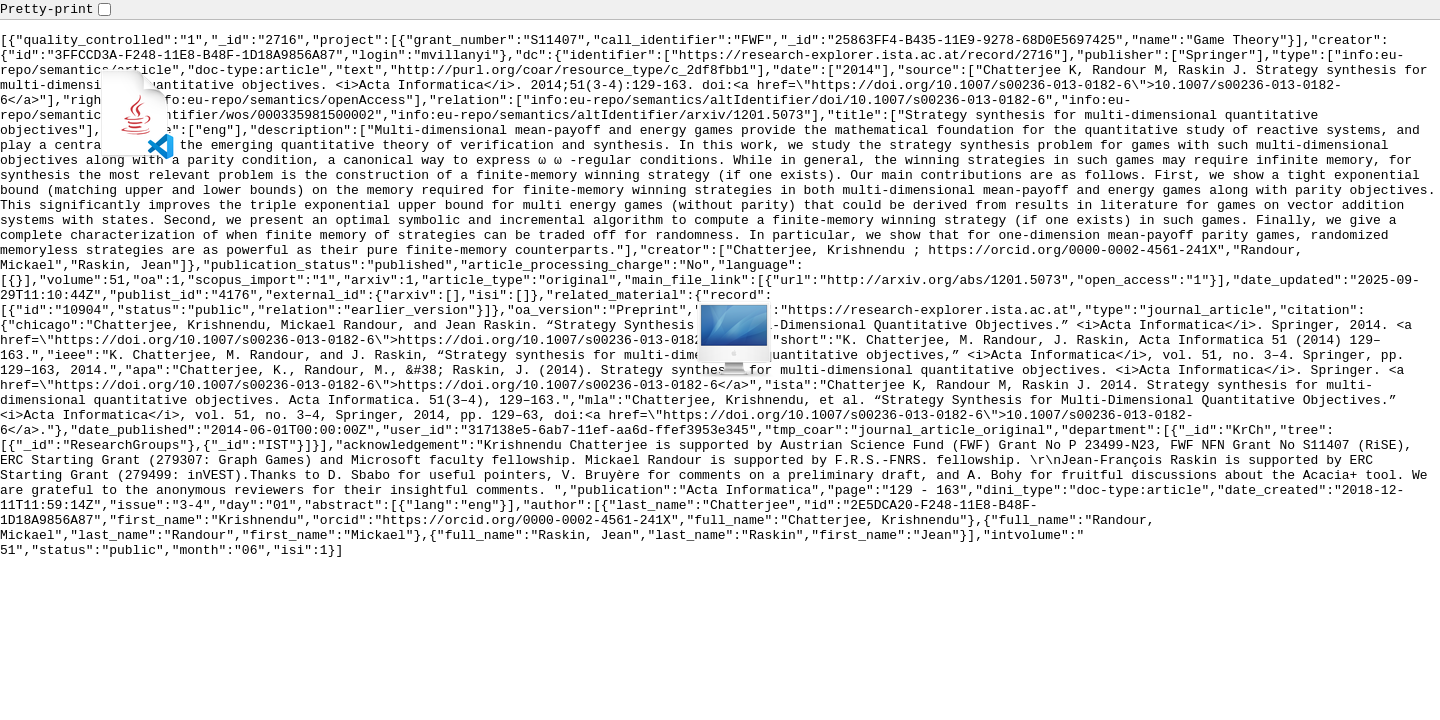  What do you see at coordinates (134, 114) in the screenshot?
I see `open a Java file in Visual Studio Code` at bounding box center [134, 114].